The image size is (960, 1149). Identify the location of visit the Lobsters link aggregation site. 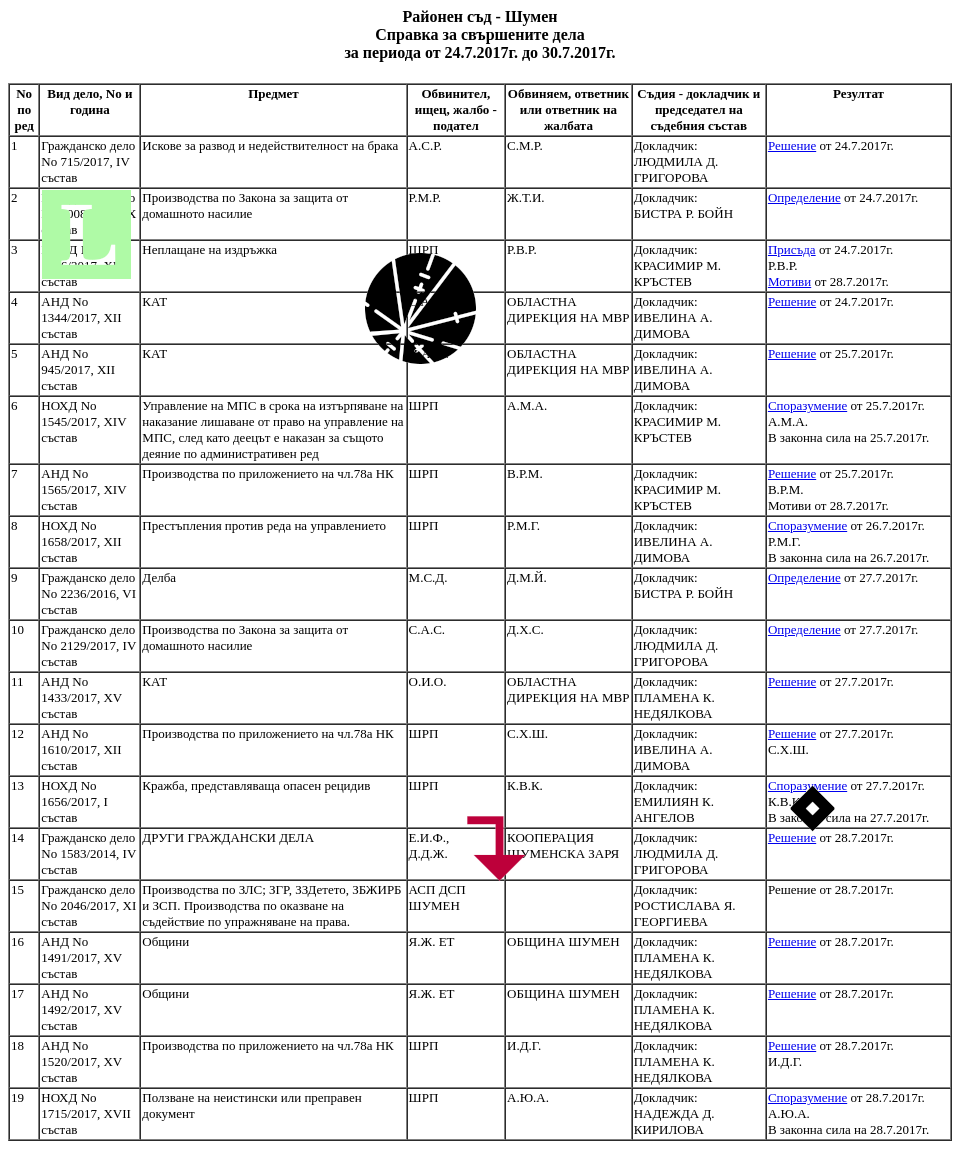
(86, 234).